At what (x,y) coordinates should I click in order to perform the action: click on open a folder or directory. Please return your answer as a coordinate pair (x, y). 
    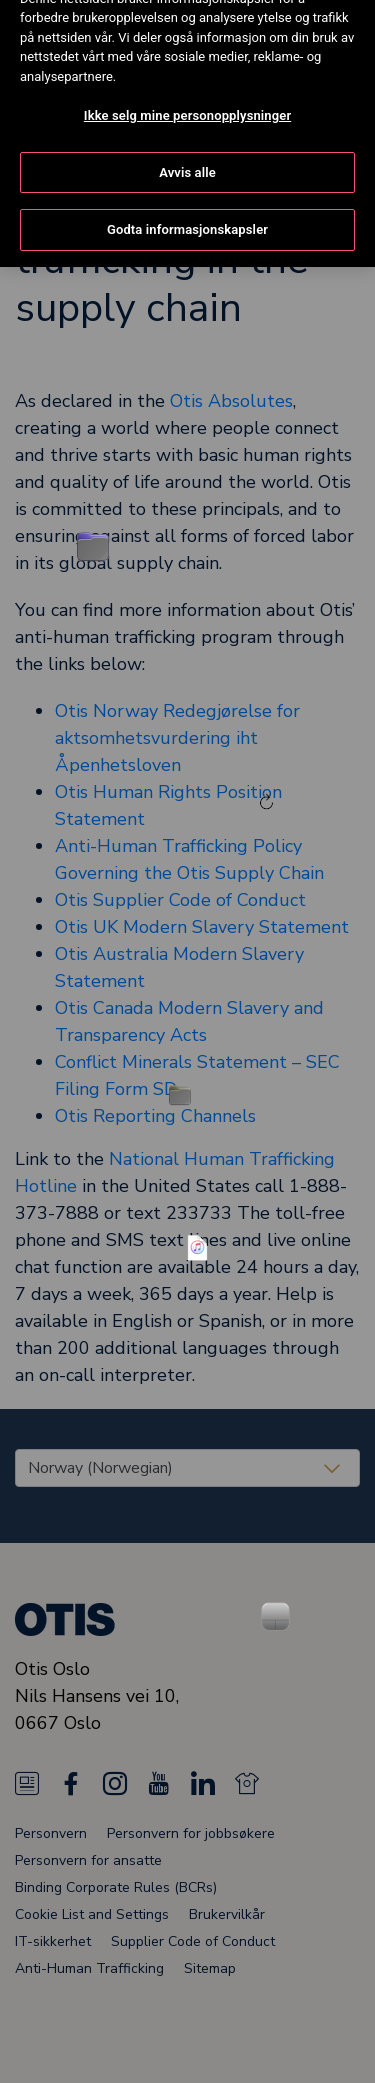
    Looking at the image, I should click on (180, 1095).